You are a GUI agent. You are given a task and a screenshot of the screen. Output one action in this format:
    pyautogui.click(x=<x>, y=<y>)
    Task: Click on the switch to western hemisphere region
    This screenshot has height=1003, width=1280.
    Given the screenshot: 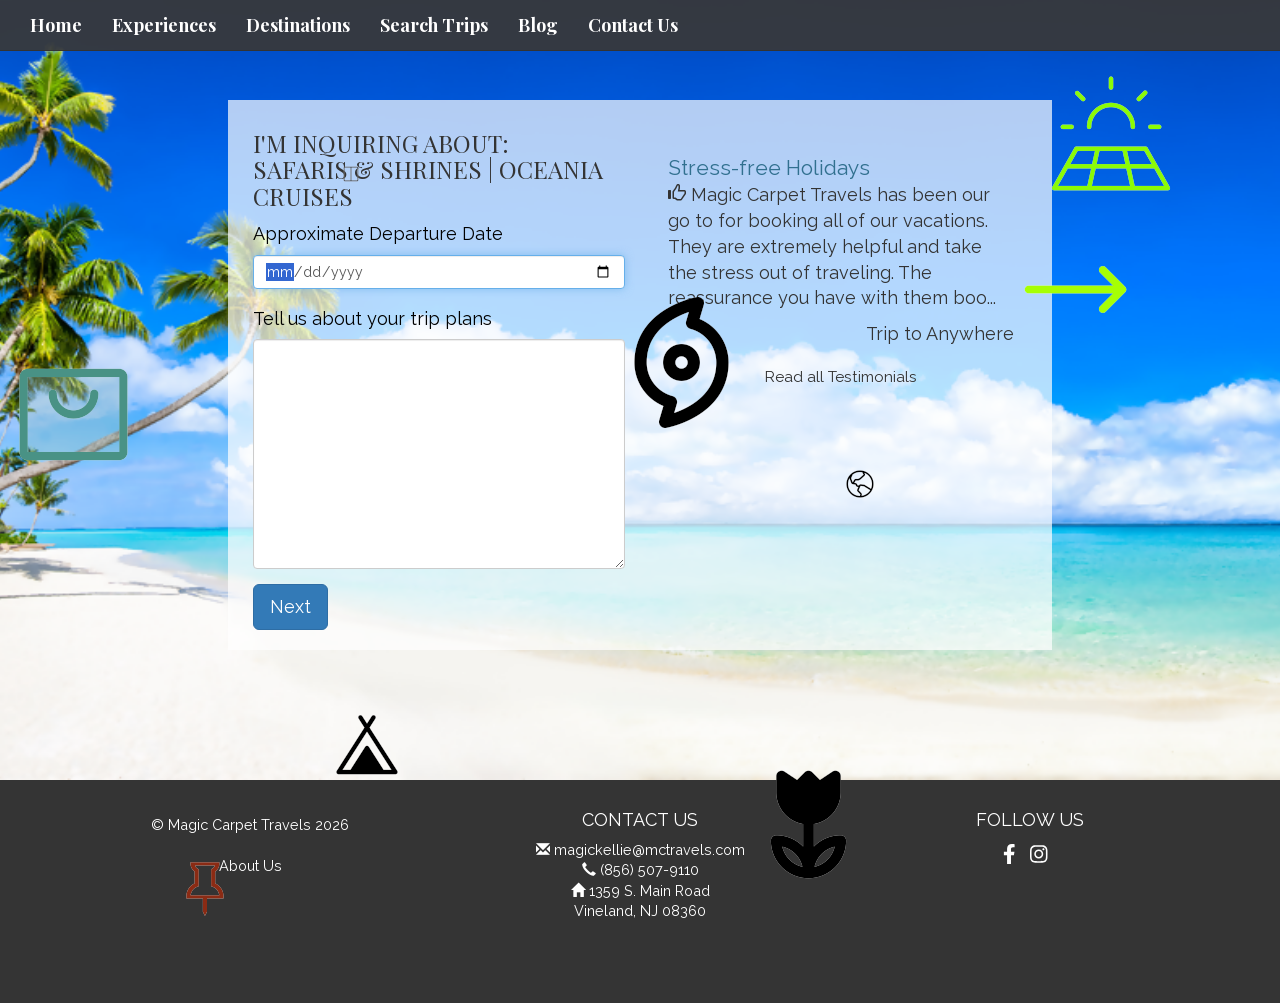 What is the action you would take?
    pyautogui.click(x=860, y=484)
    